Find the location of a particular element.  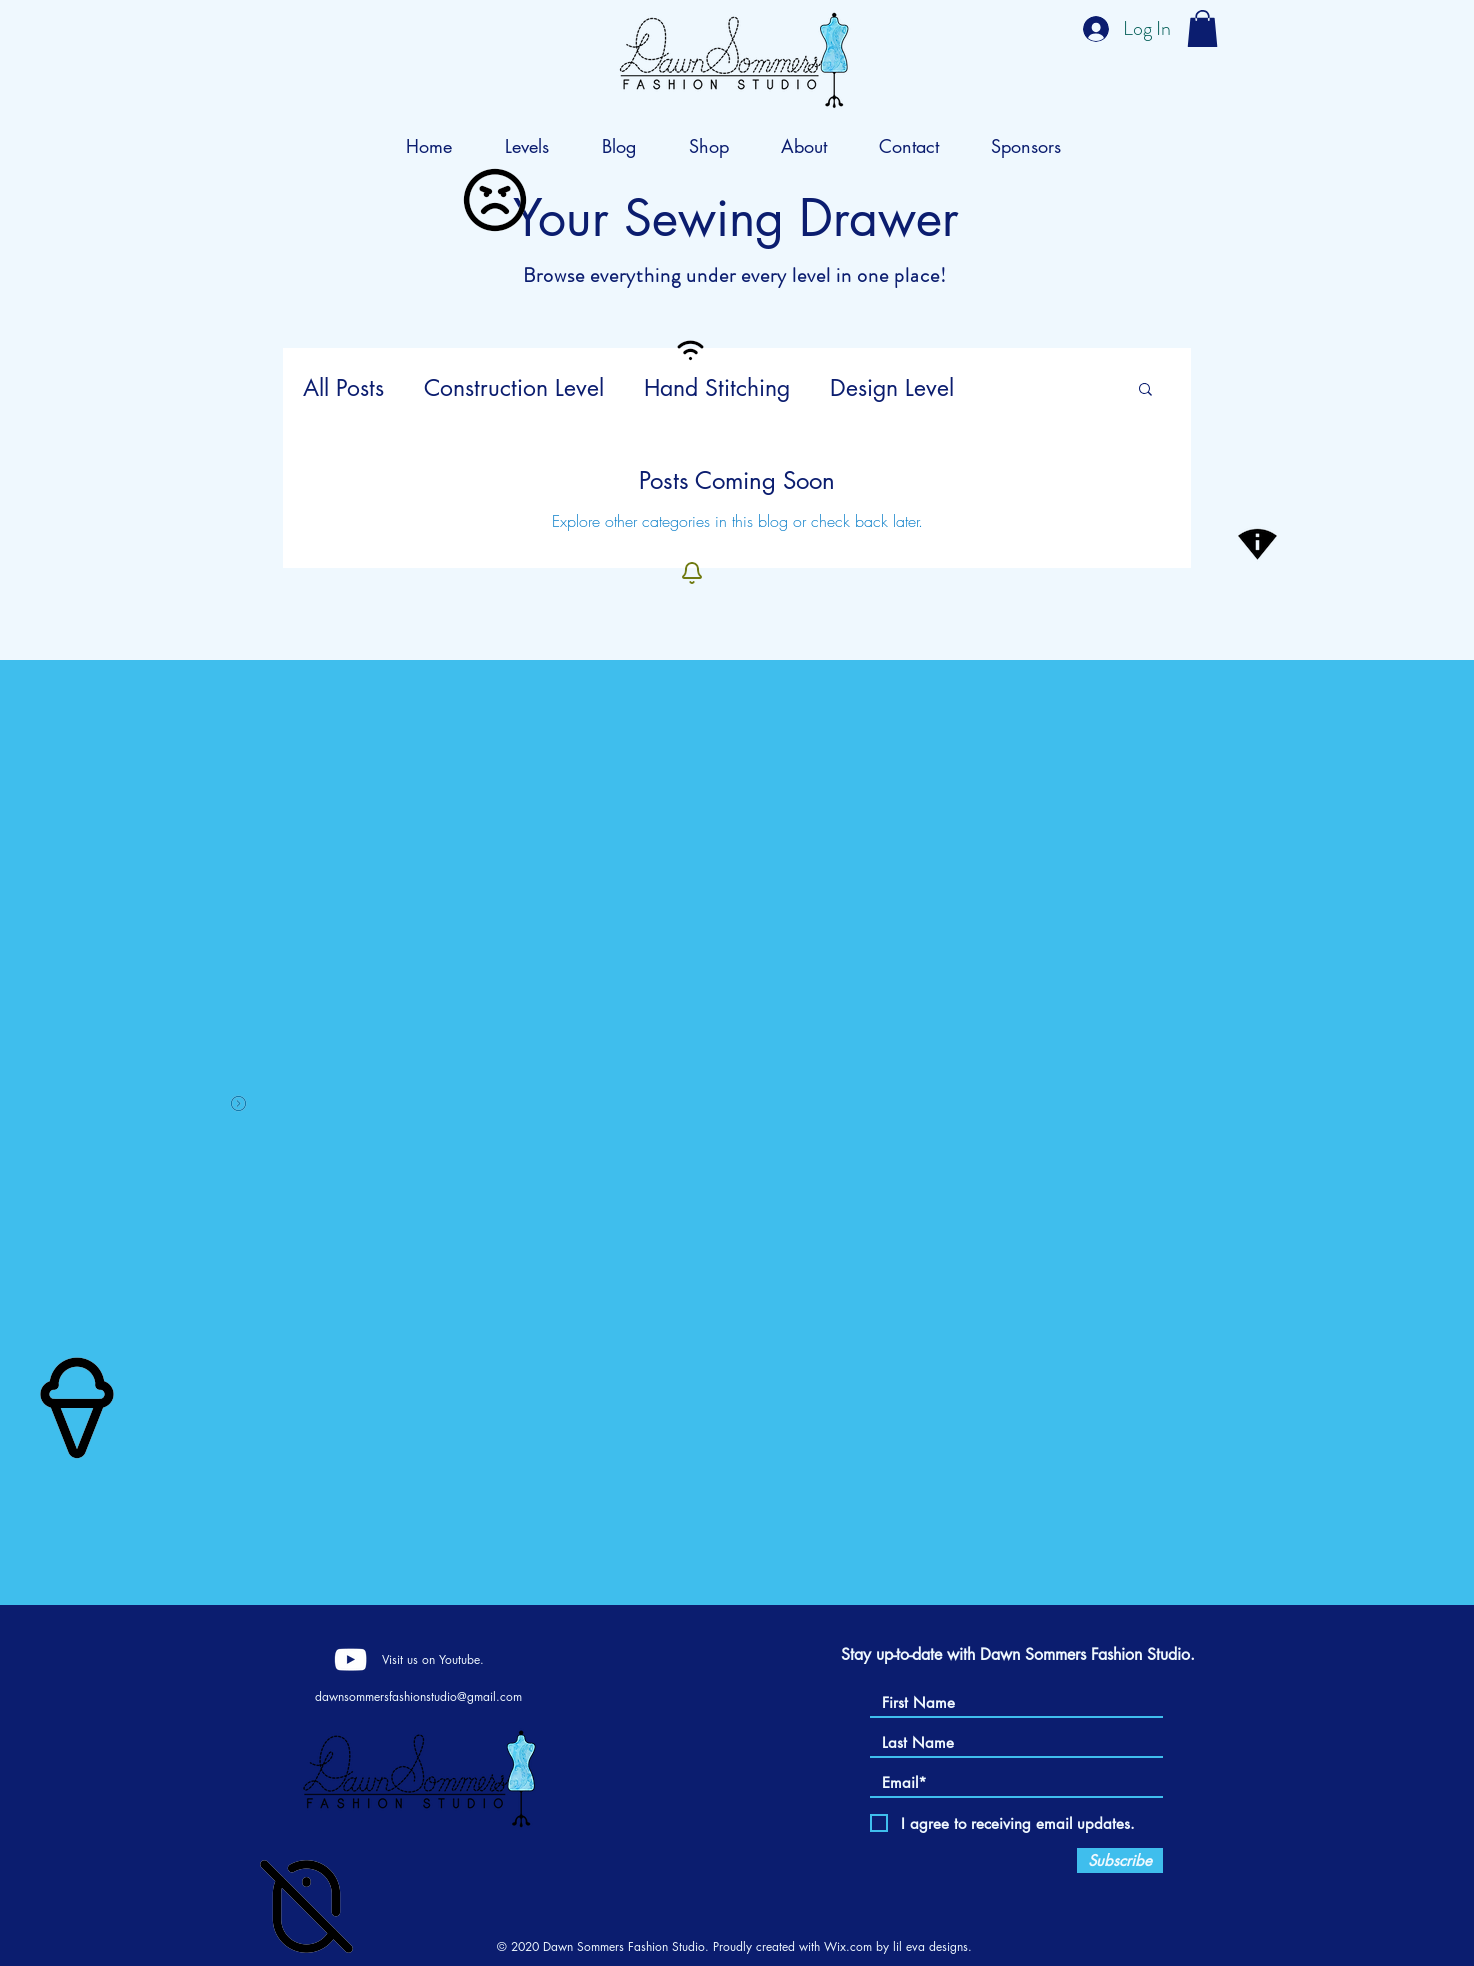

react with anger to a post or message is located at coordinates (495, 200).